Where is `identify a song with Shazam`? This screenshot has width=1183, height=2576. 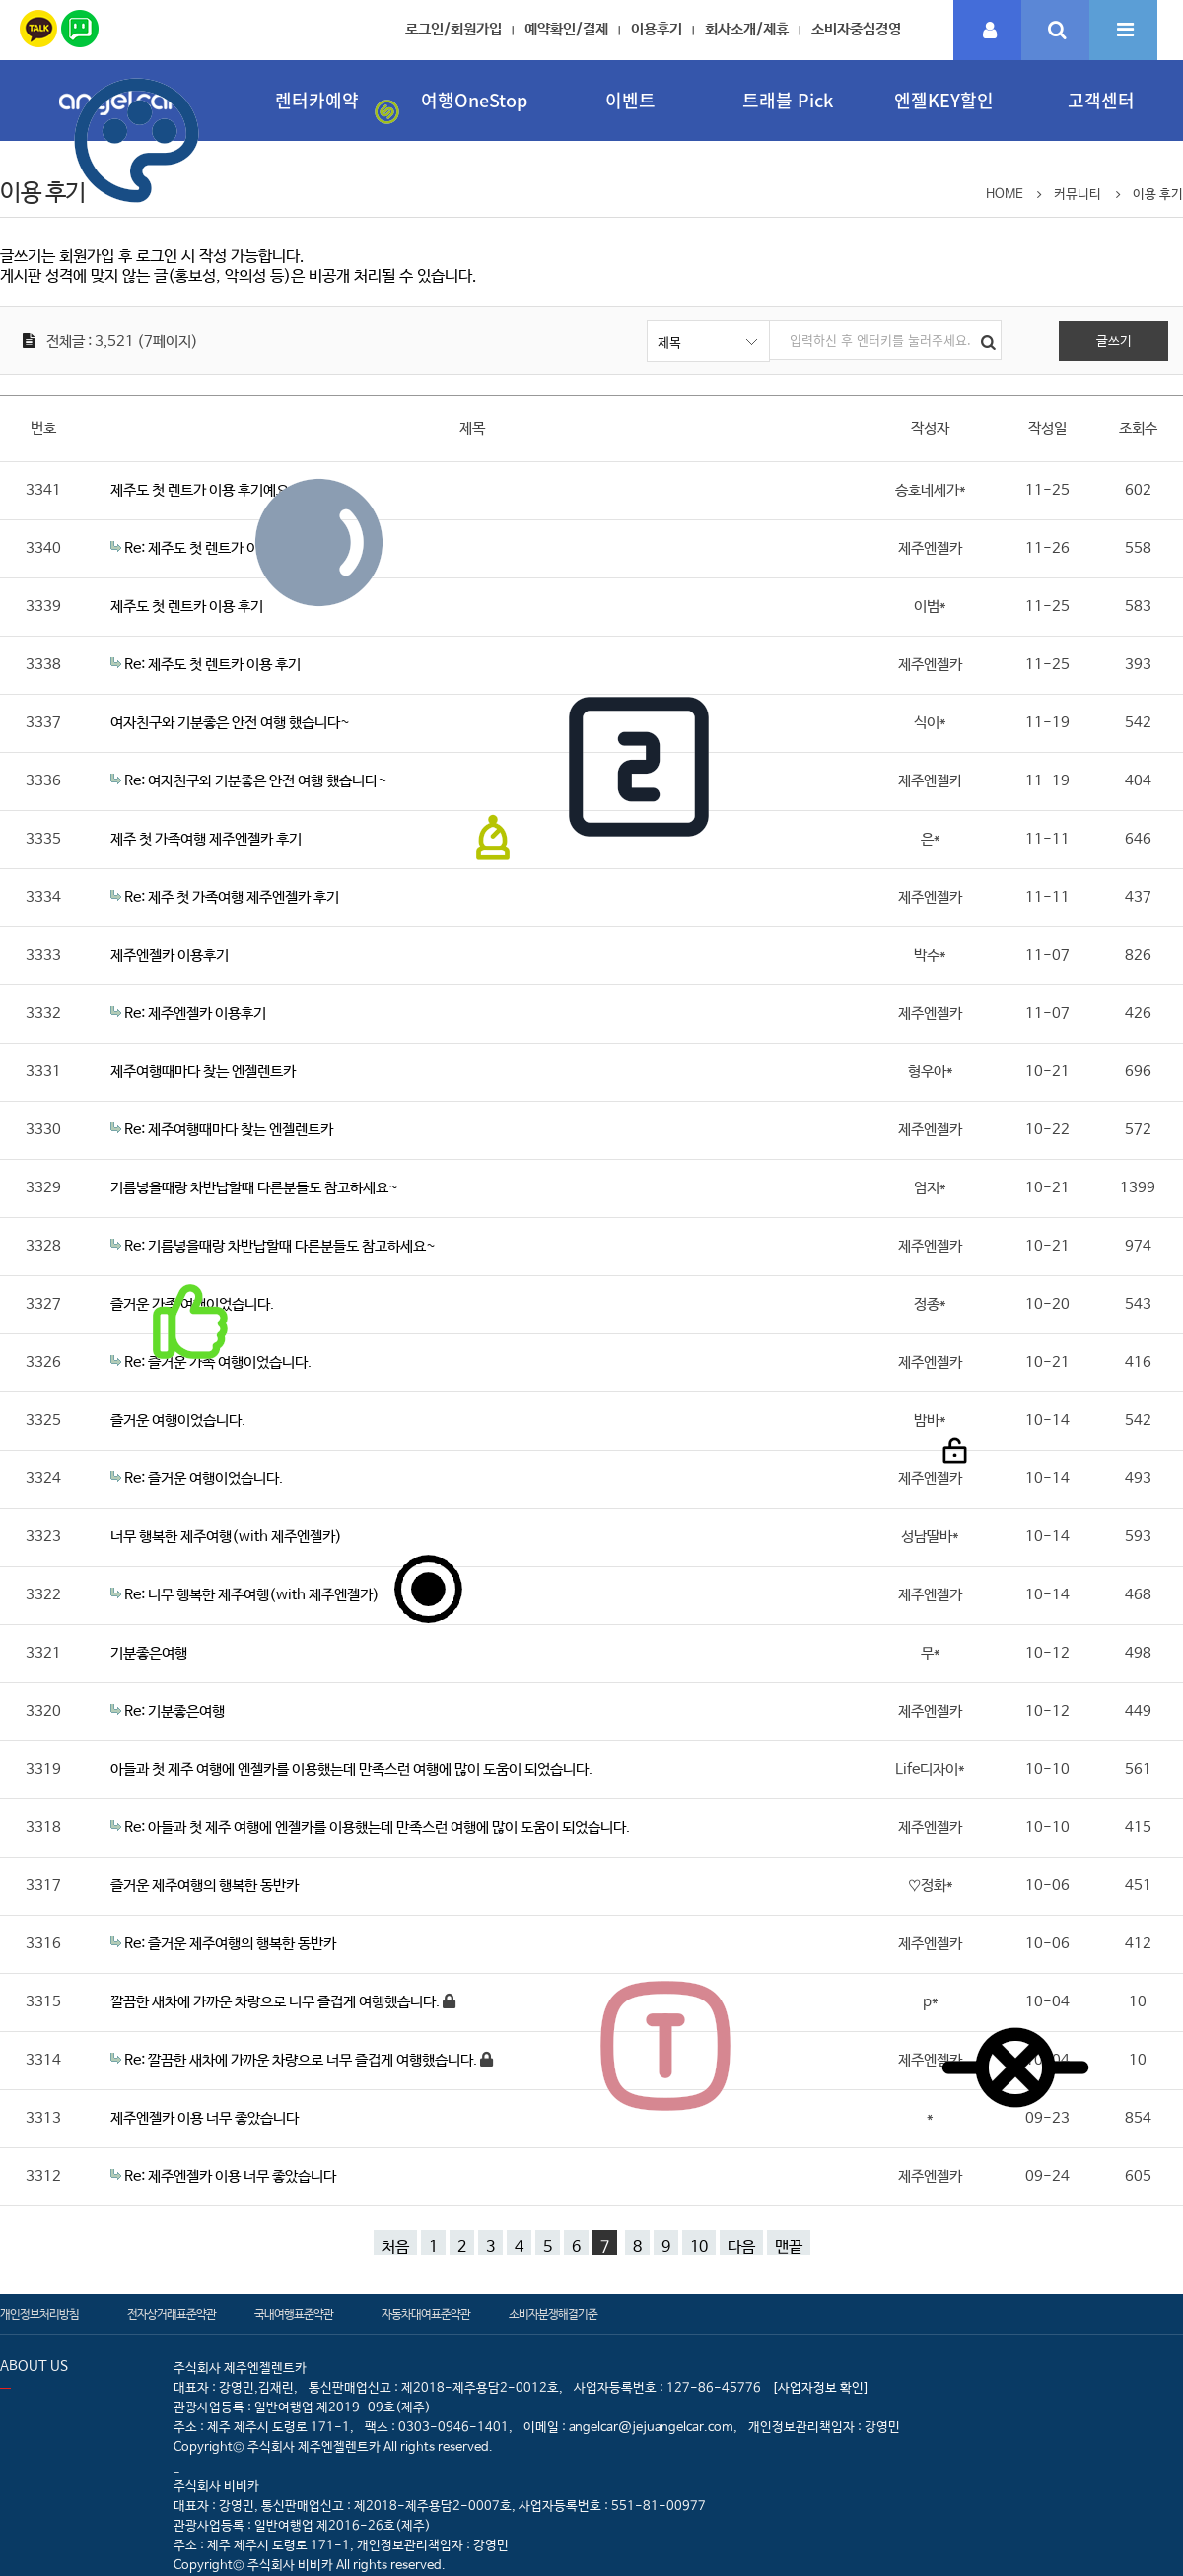 identify a song with Shazam is located at coordinates (386, 111).